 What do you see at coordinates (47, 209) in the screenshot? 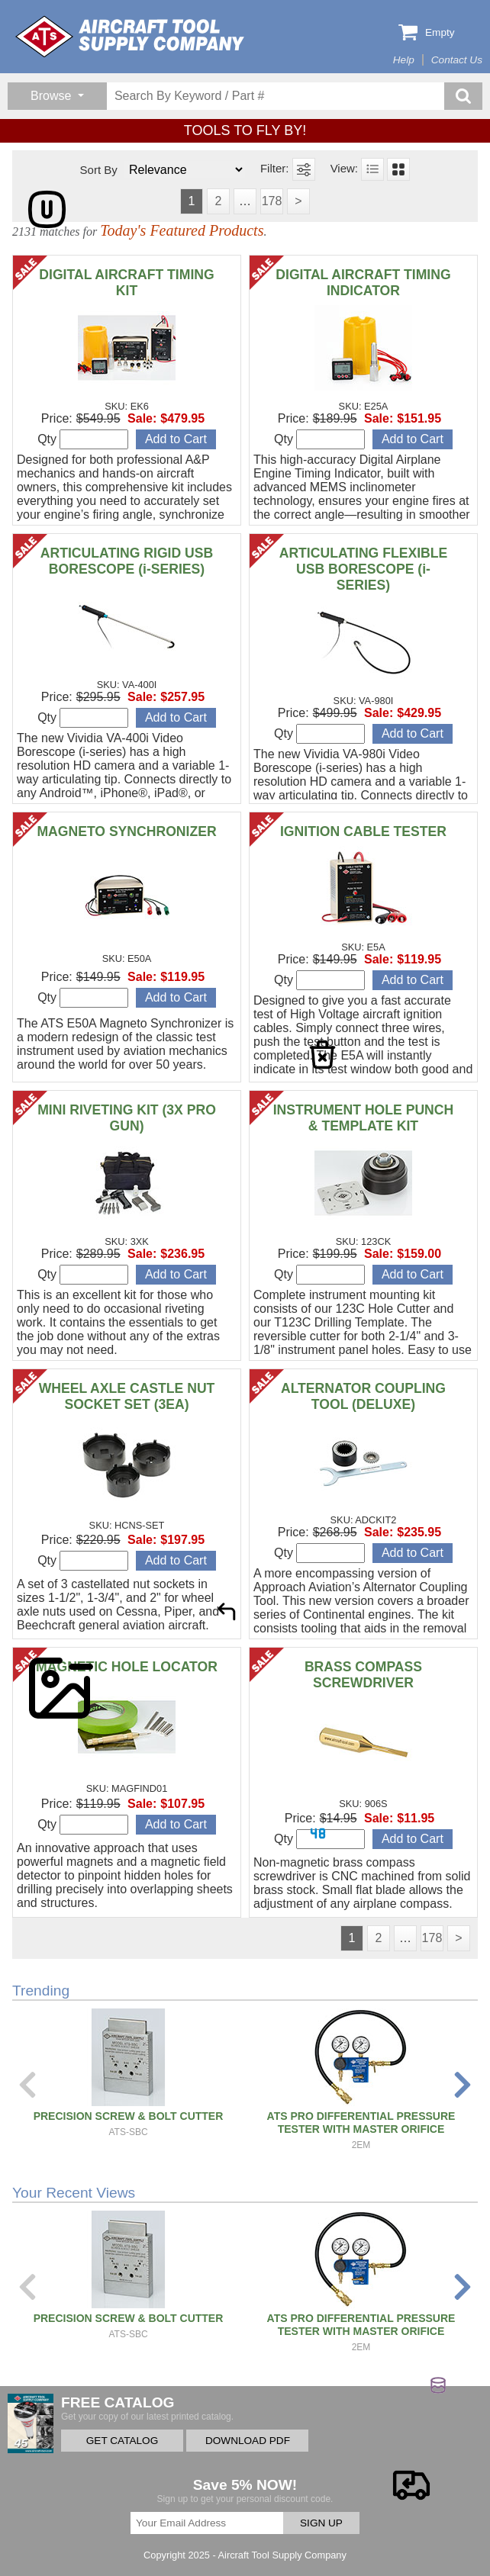
I see `indicates an item starting with the letter U` at bounding box center [47, 209].